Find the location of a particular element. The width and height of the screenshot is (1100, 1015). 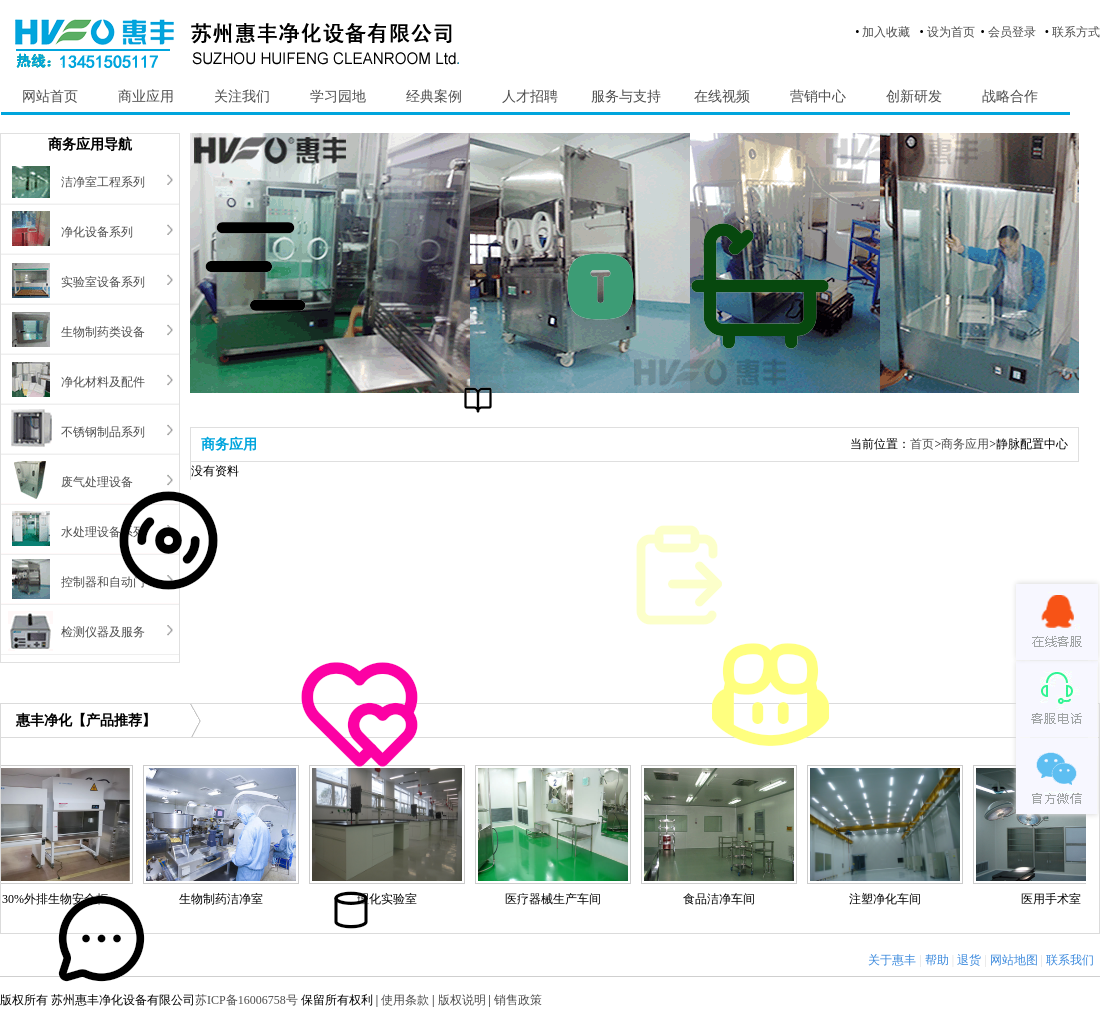

view liked or favorited items is located at coordinates (359, 714).